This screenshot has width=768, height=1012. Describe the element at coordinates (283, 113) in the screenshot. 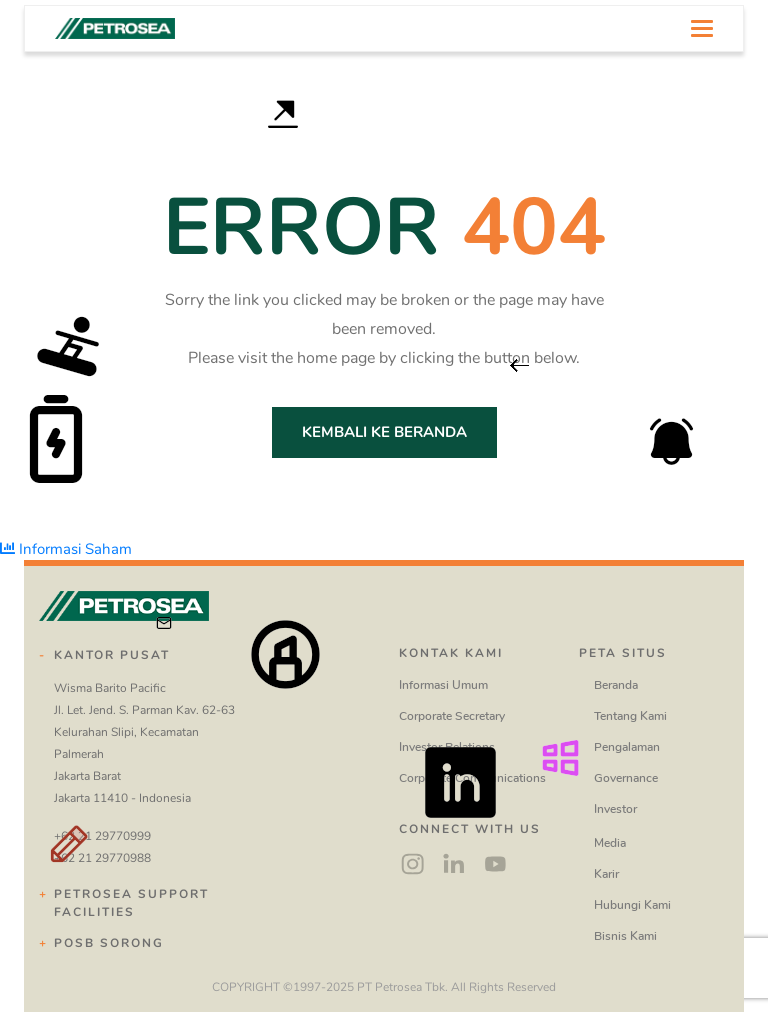

I see `open link in new window` at that location.